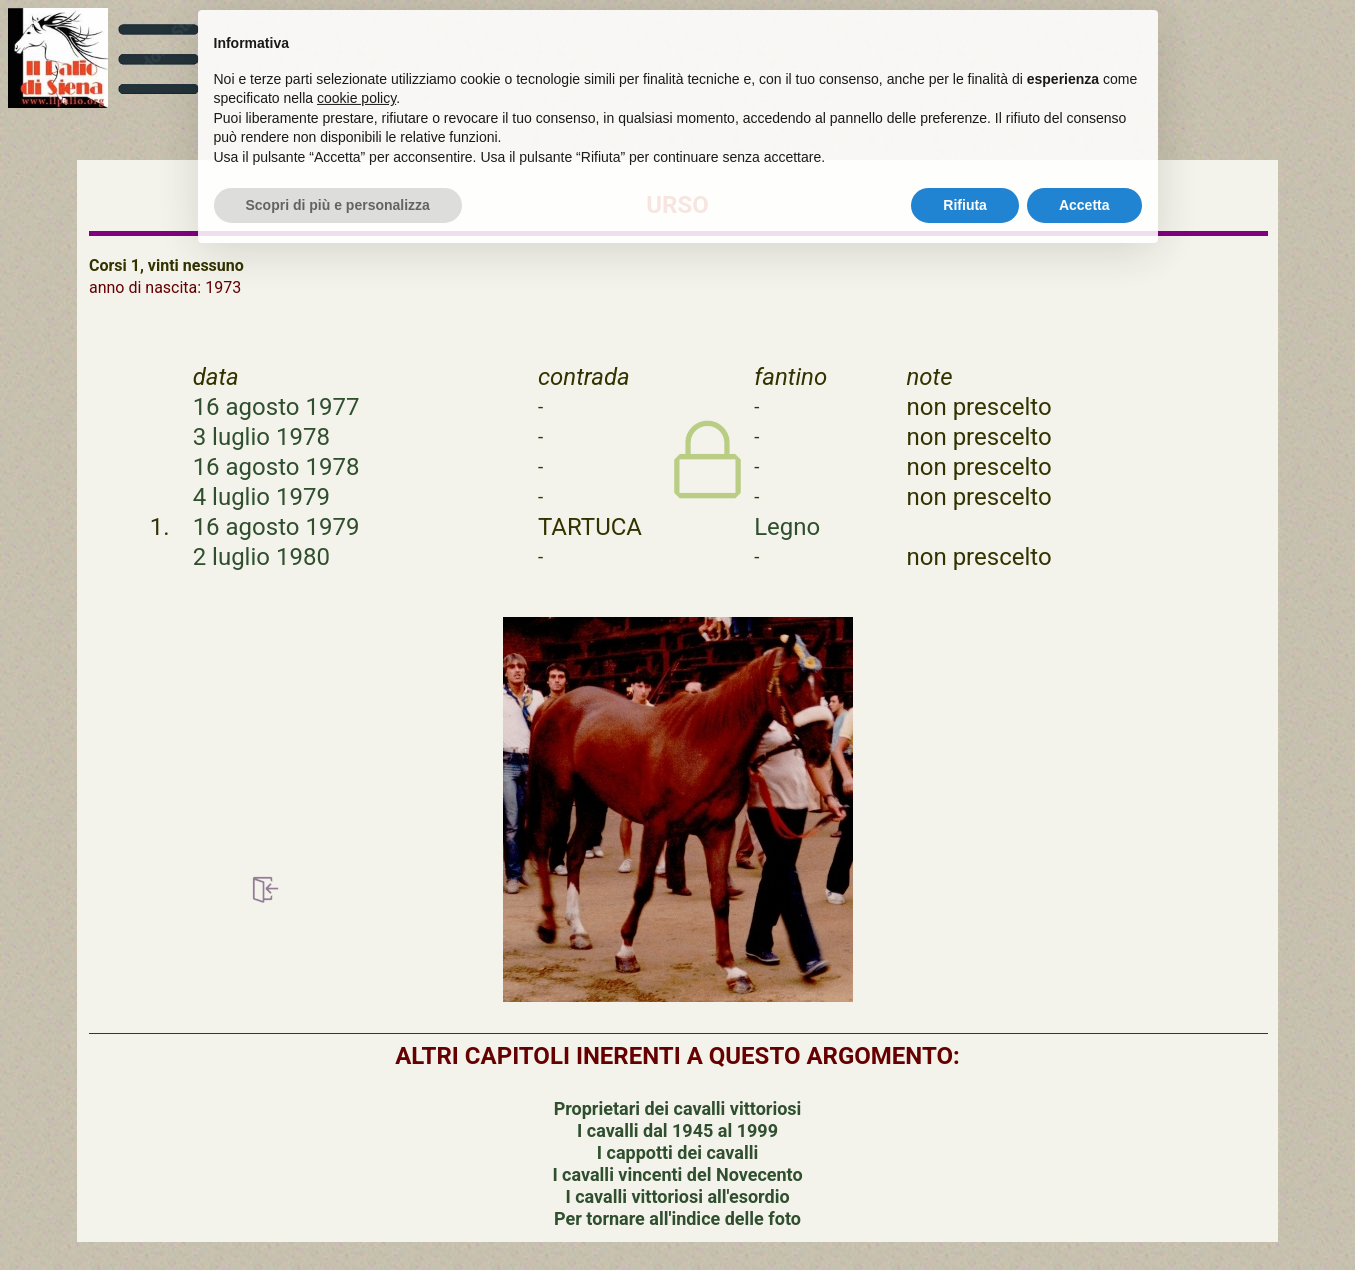 Image resolution: width=1355 pixels, height=1270 pixels. Describe the element at coordinates (264, 888) in the screenshot. I see `sign in to your account` at that location.